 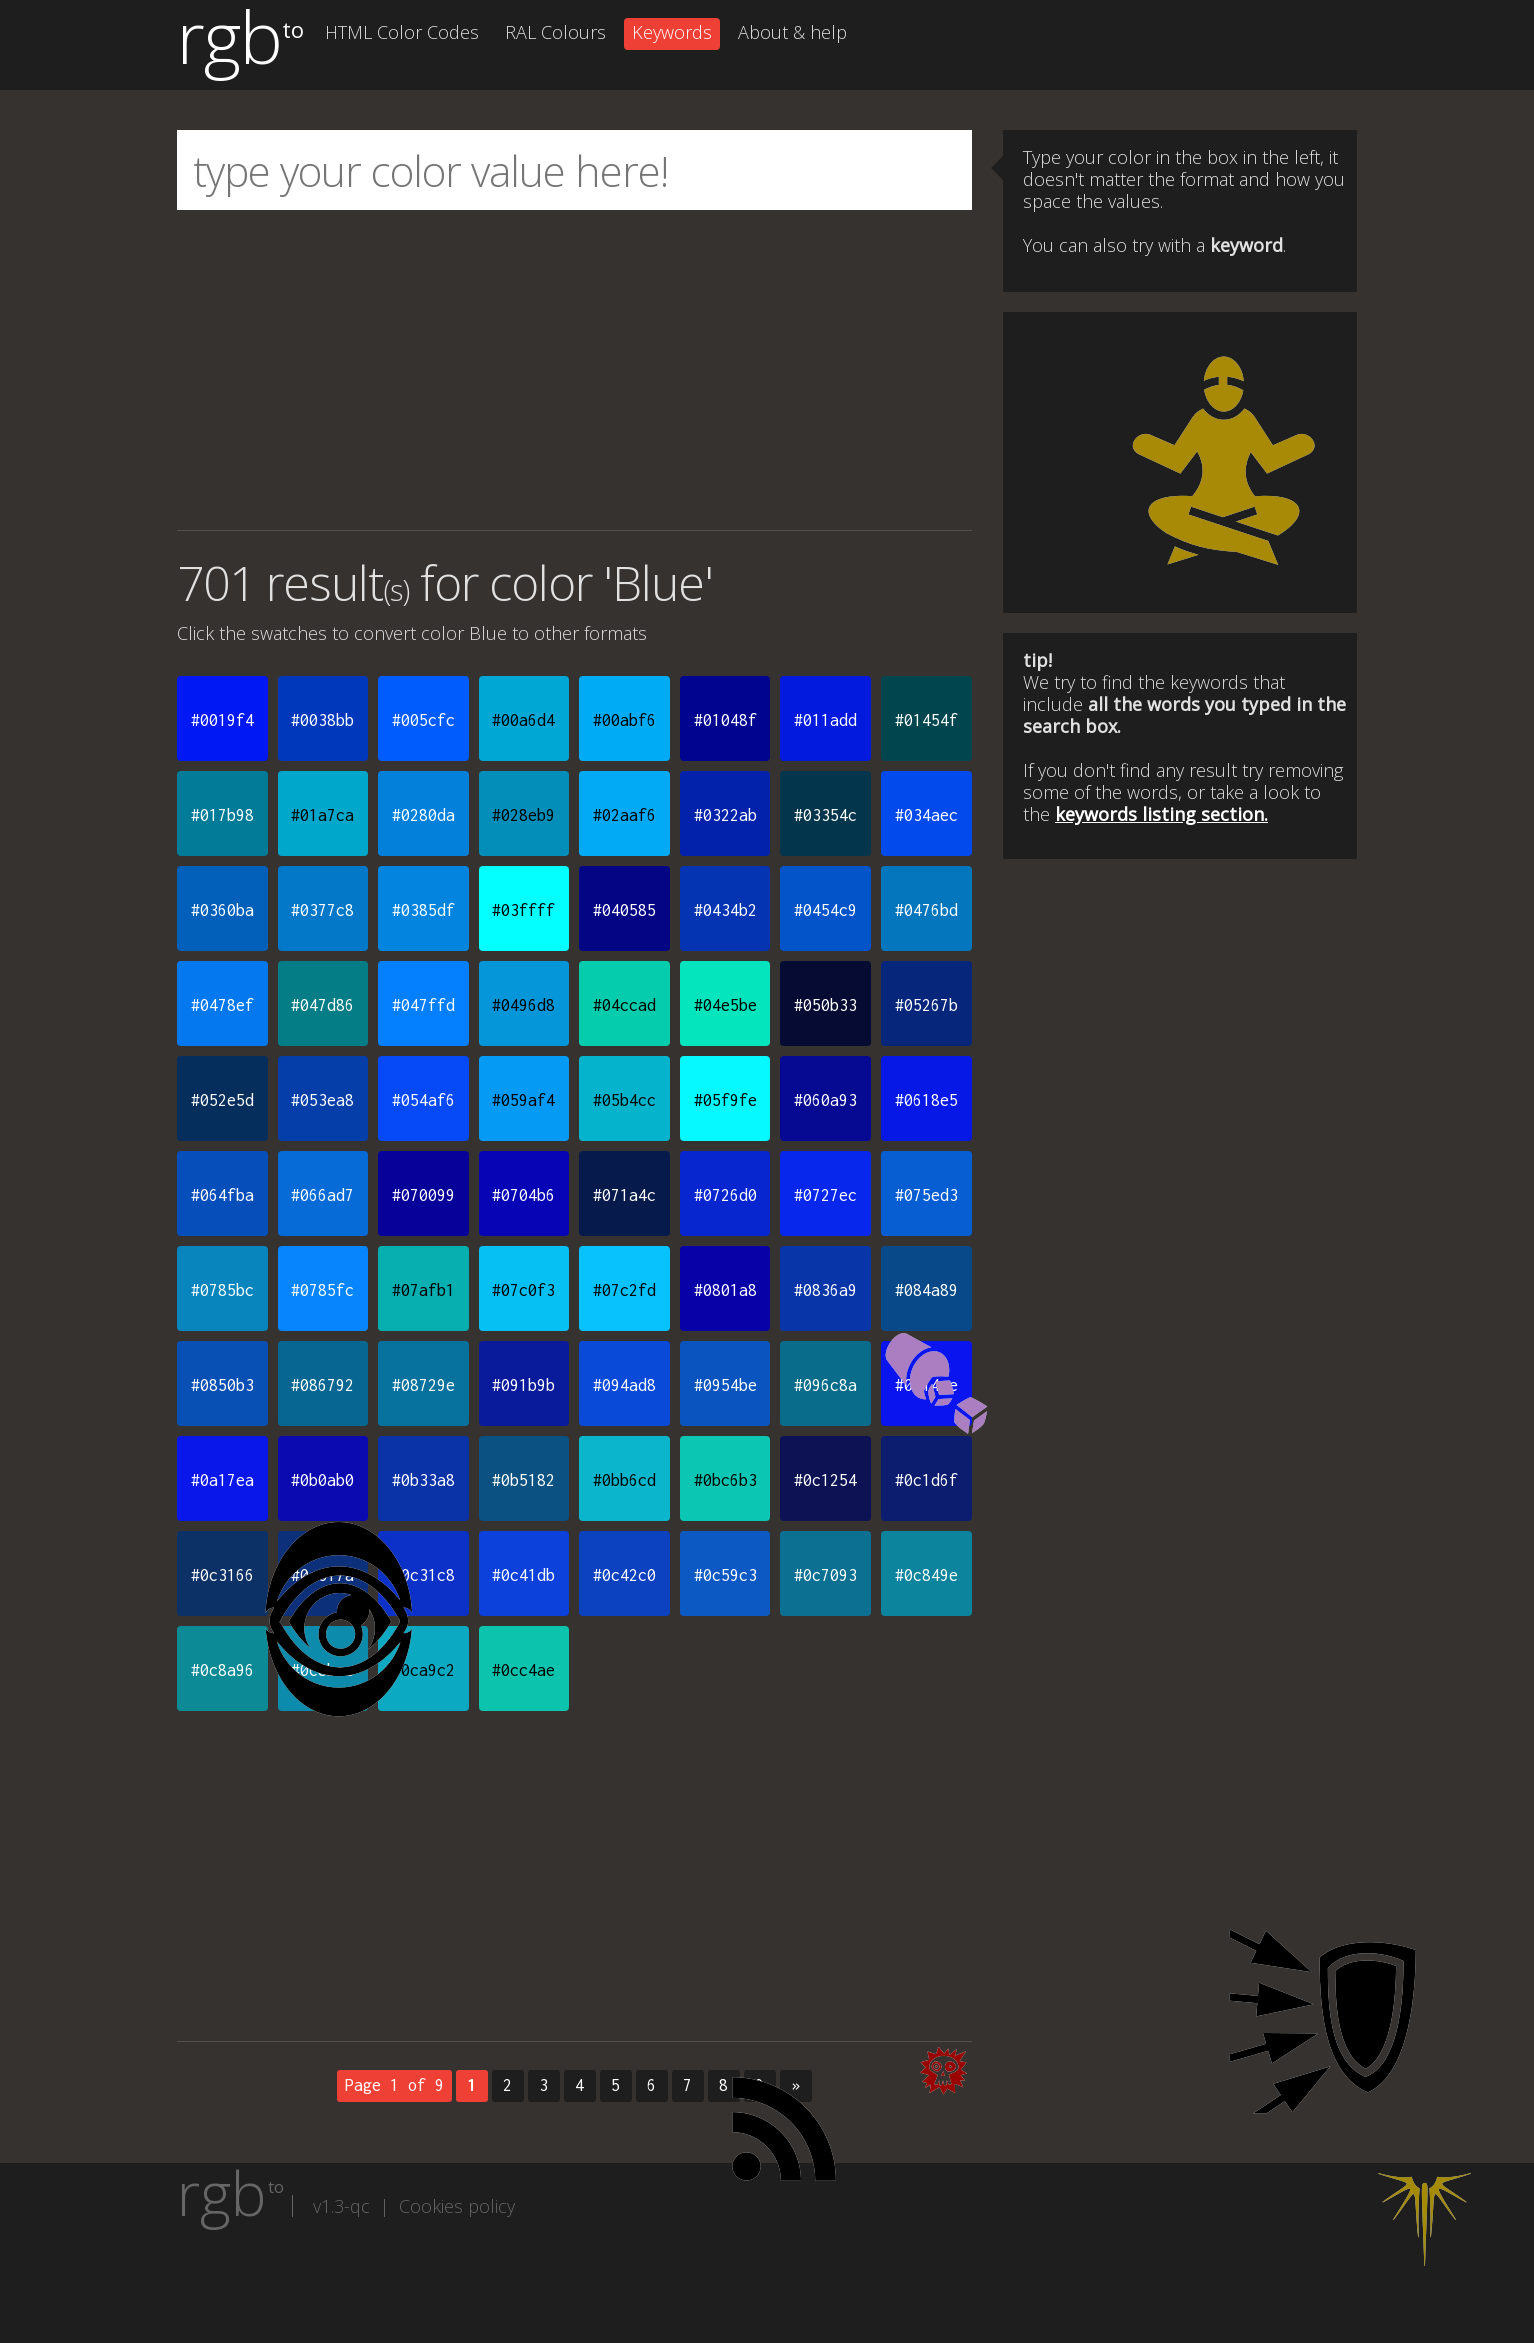 What do you see at coordinates (936, 1383) in the screenshot?
I see `roll the dice or randomize outcome` at bounding box center [936, 1383].